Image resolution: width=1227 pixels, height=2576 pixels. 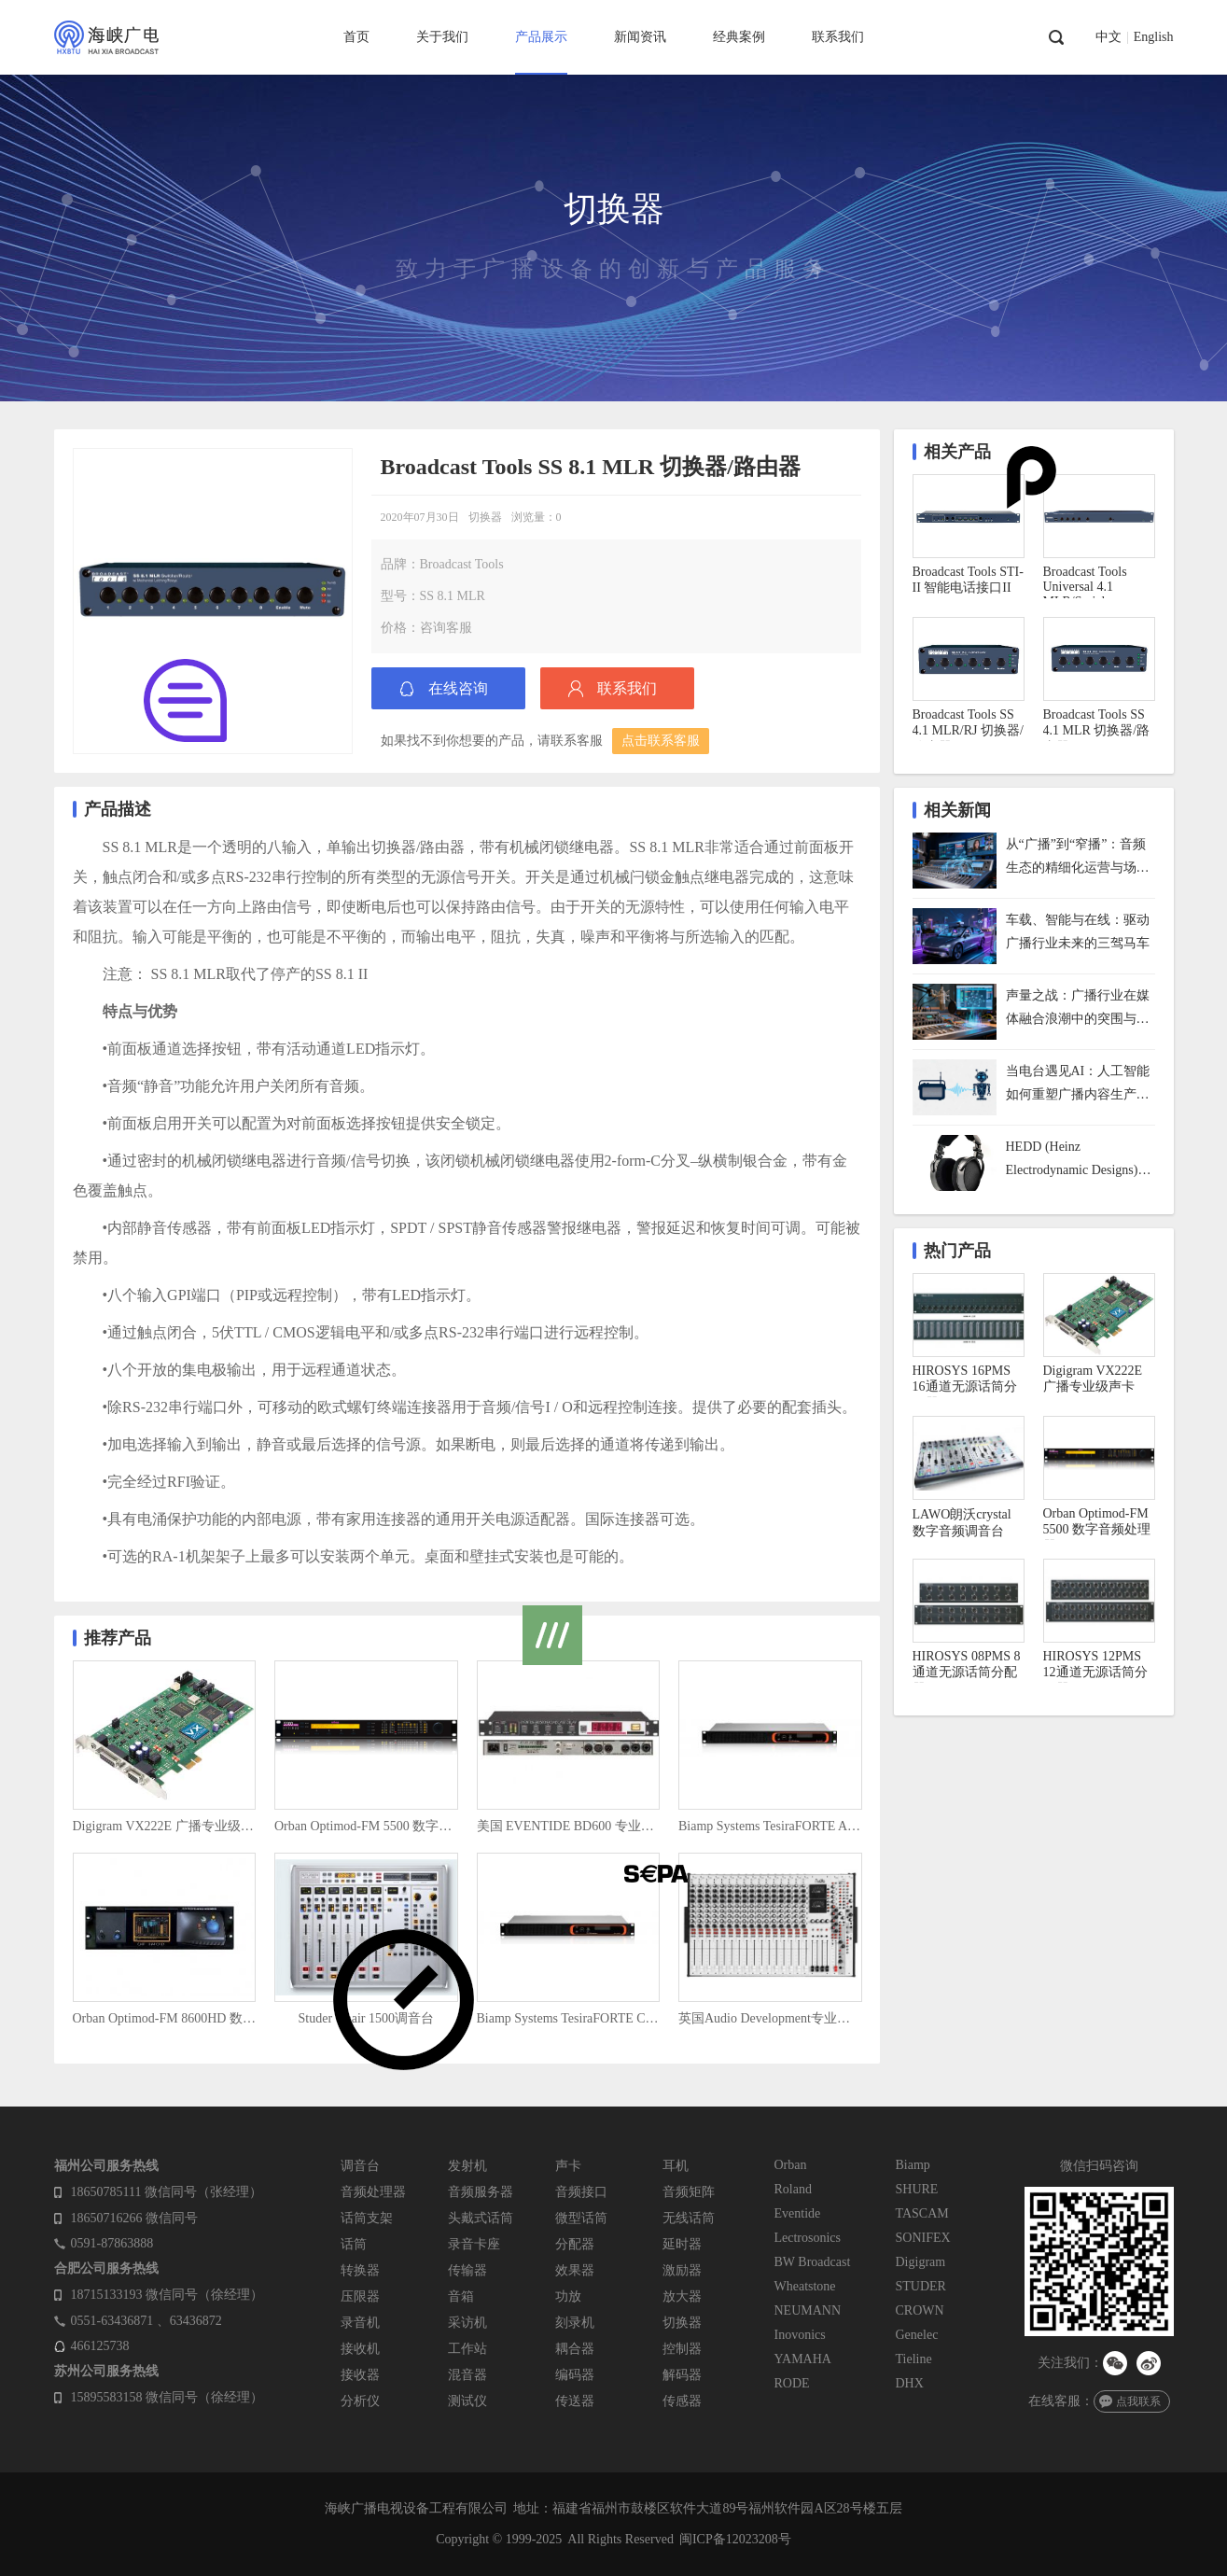 I want to click on open the what3words location app, so click(x=552, y=1635).